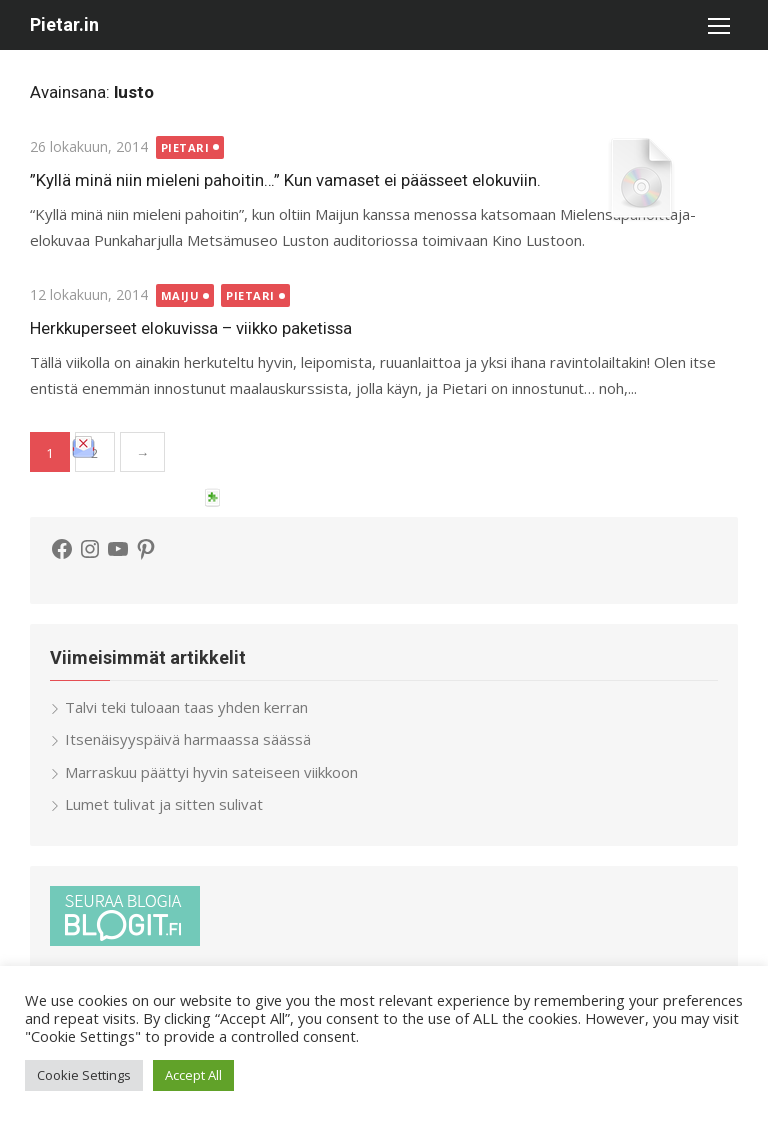  What do you see at coordinates (641, 179) in the screenshot?
I see `an ISO disc image file` at bounding box center [641, 179].